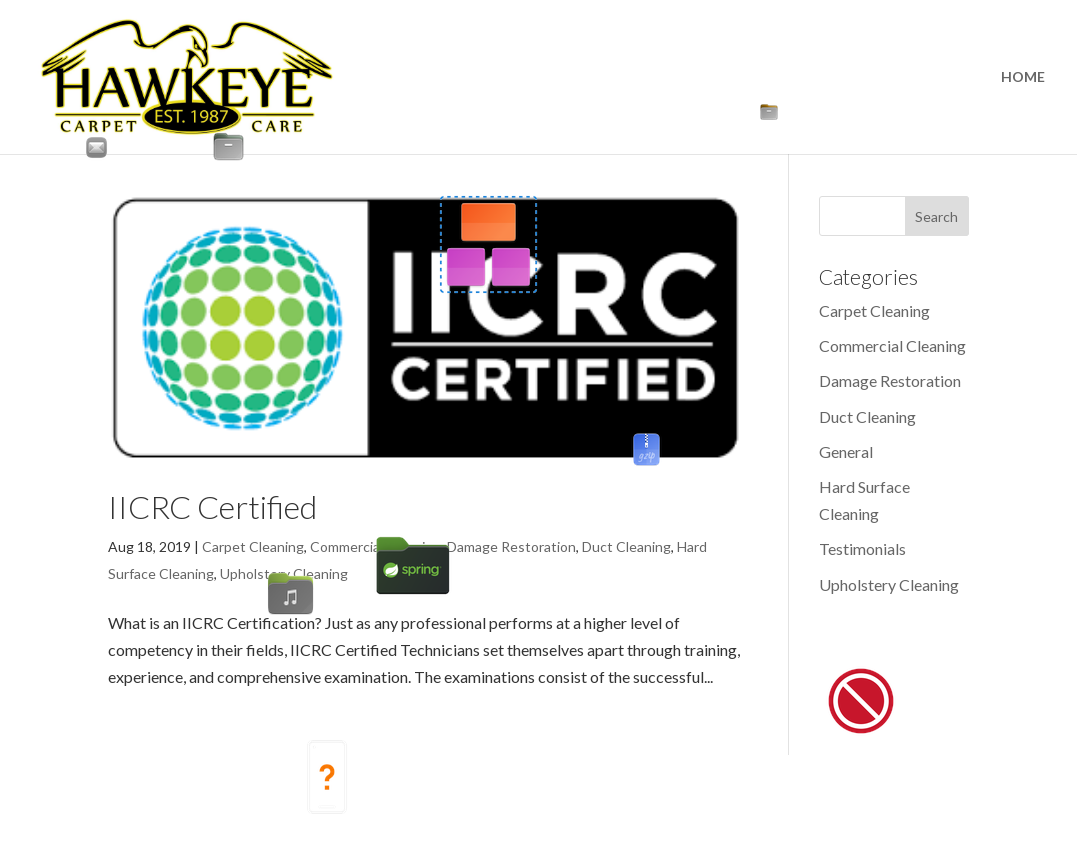 The width and height of the screenshot is (1077, 841). I want to click on a gzip compressed archive file, so click(646, 449).